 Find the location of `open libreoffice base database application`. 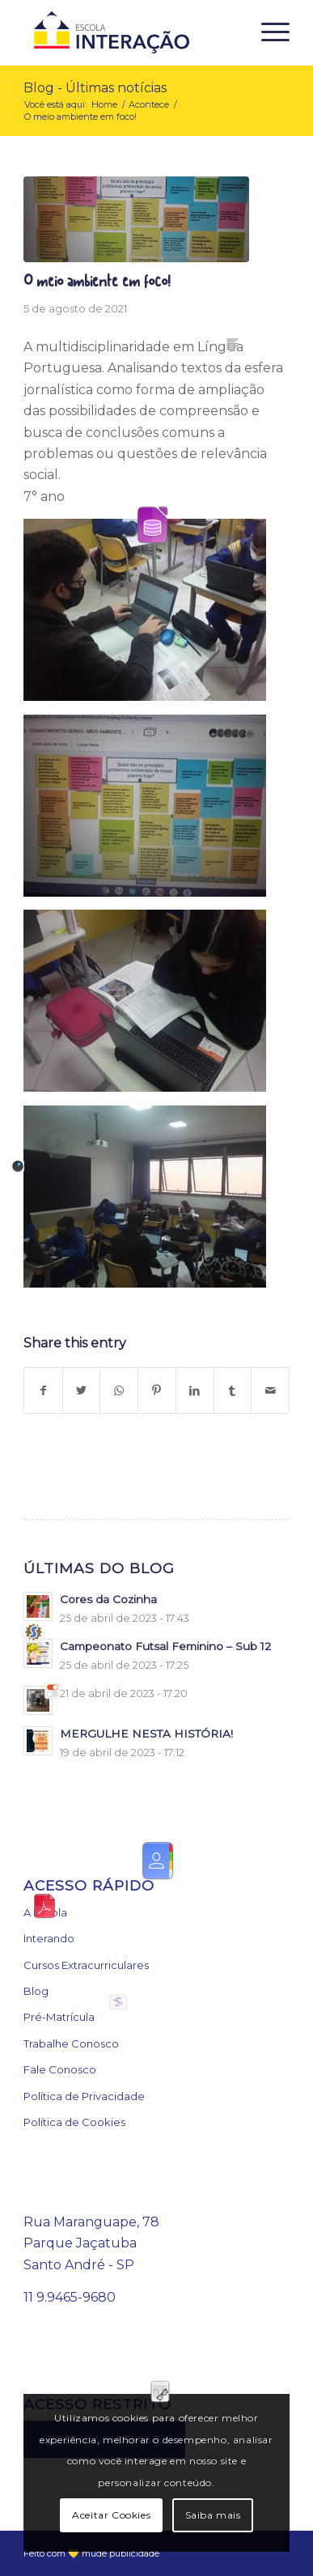

open libreoffice base database application is located at coordinates (152, 524).